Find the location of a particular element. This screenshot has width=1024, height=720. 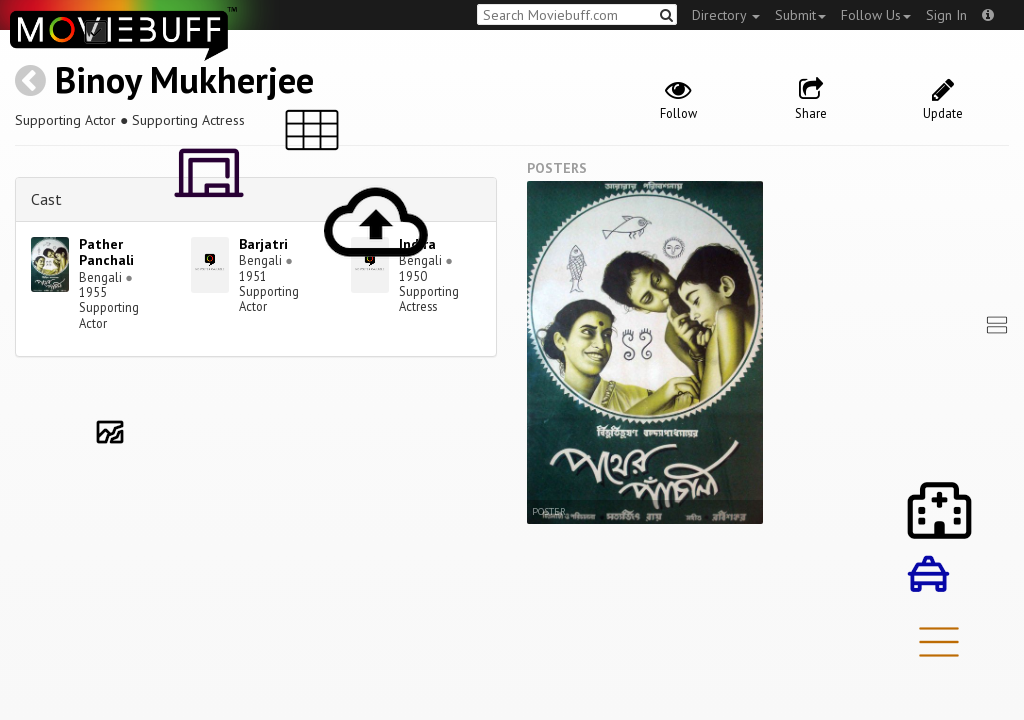

find nearby hospitals or medical facilities is located at coordinates (939, 510).